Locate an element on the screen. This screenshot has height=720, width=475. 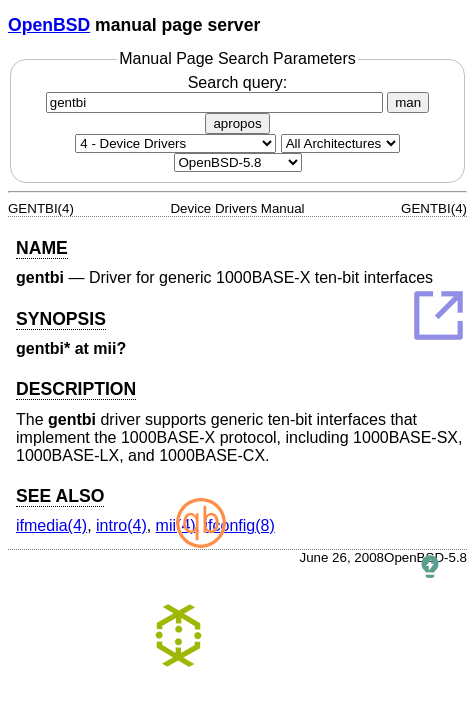
open qbittorrent torrent client is located at coordinates (201, 523).